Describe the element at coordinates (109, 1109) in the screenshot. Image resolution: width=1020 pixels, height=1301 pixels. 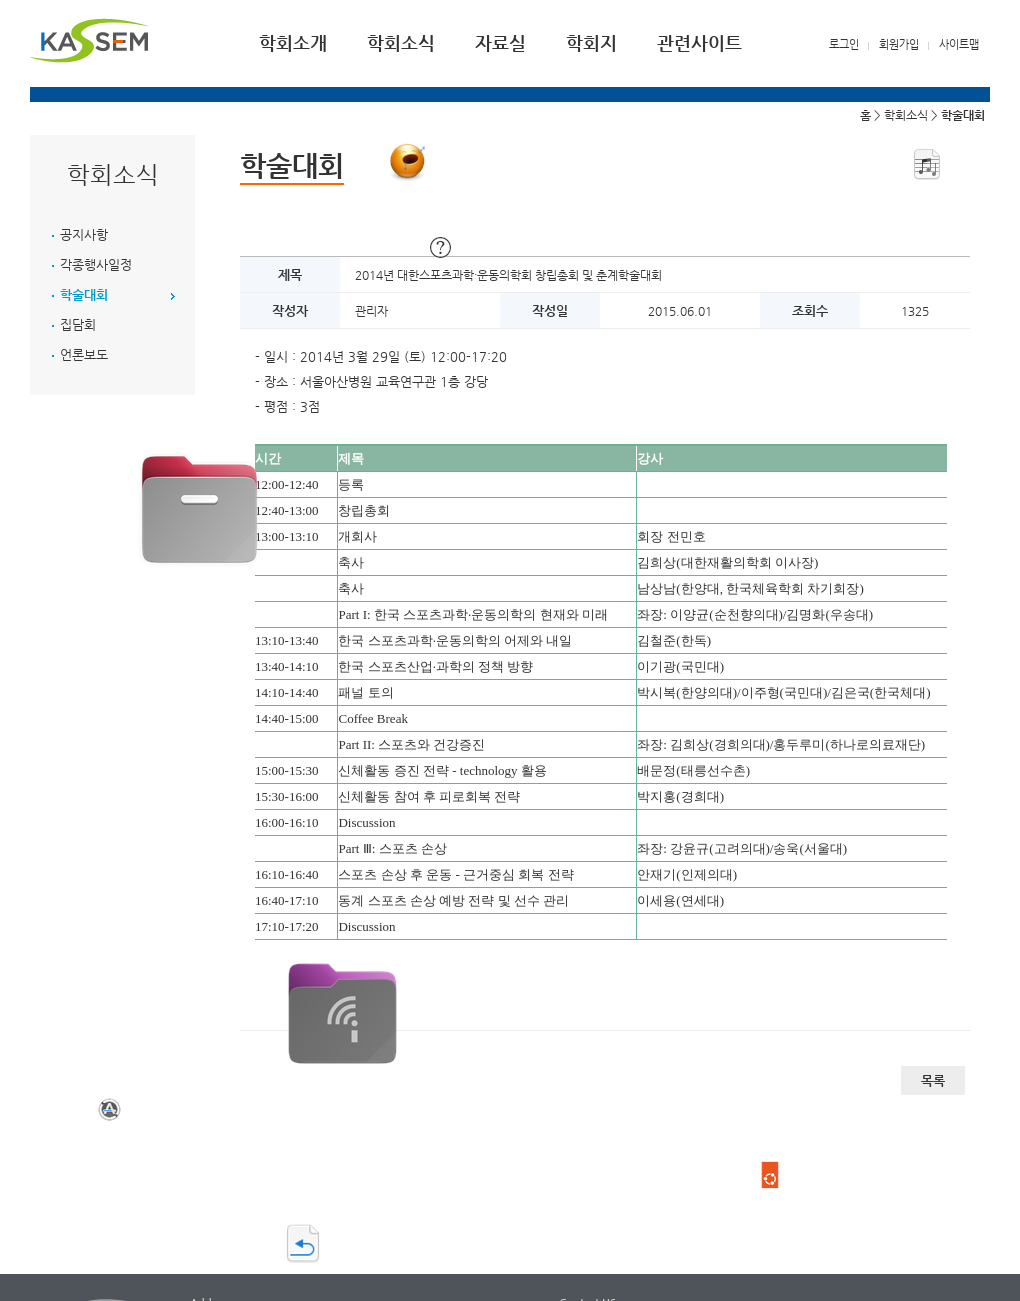
I see `check for available software updates` at that location.